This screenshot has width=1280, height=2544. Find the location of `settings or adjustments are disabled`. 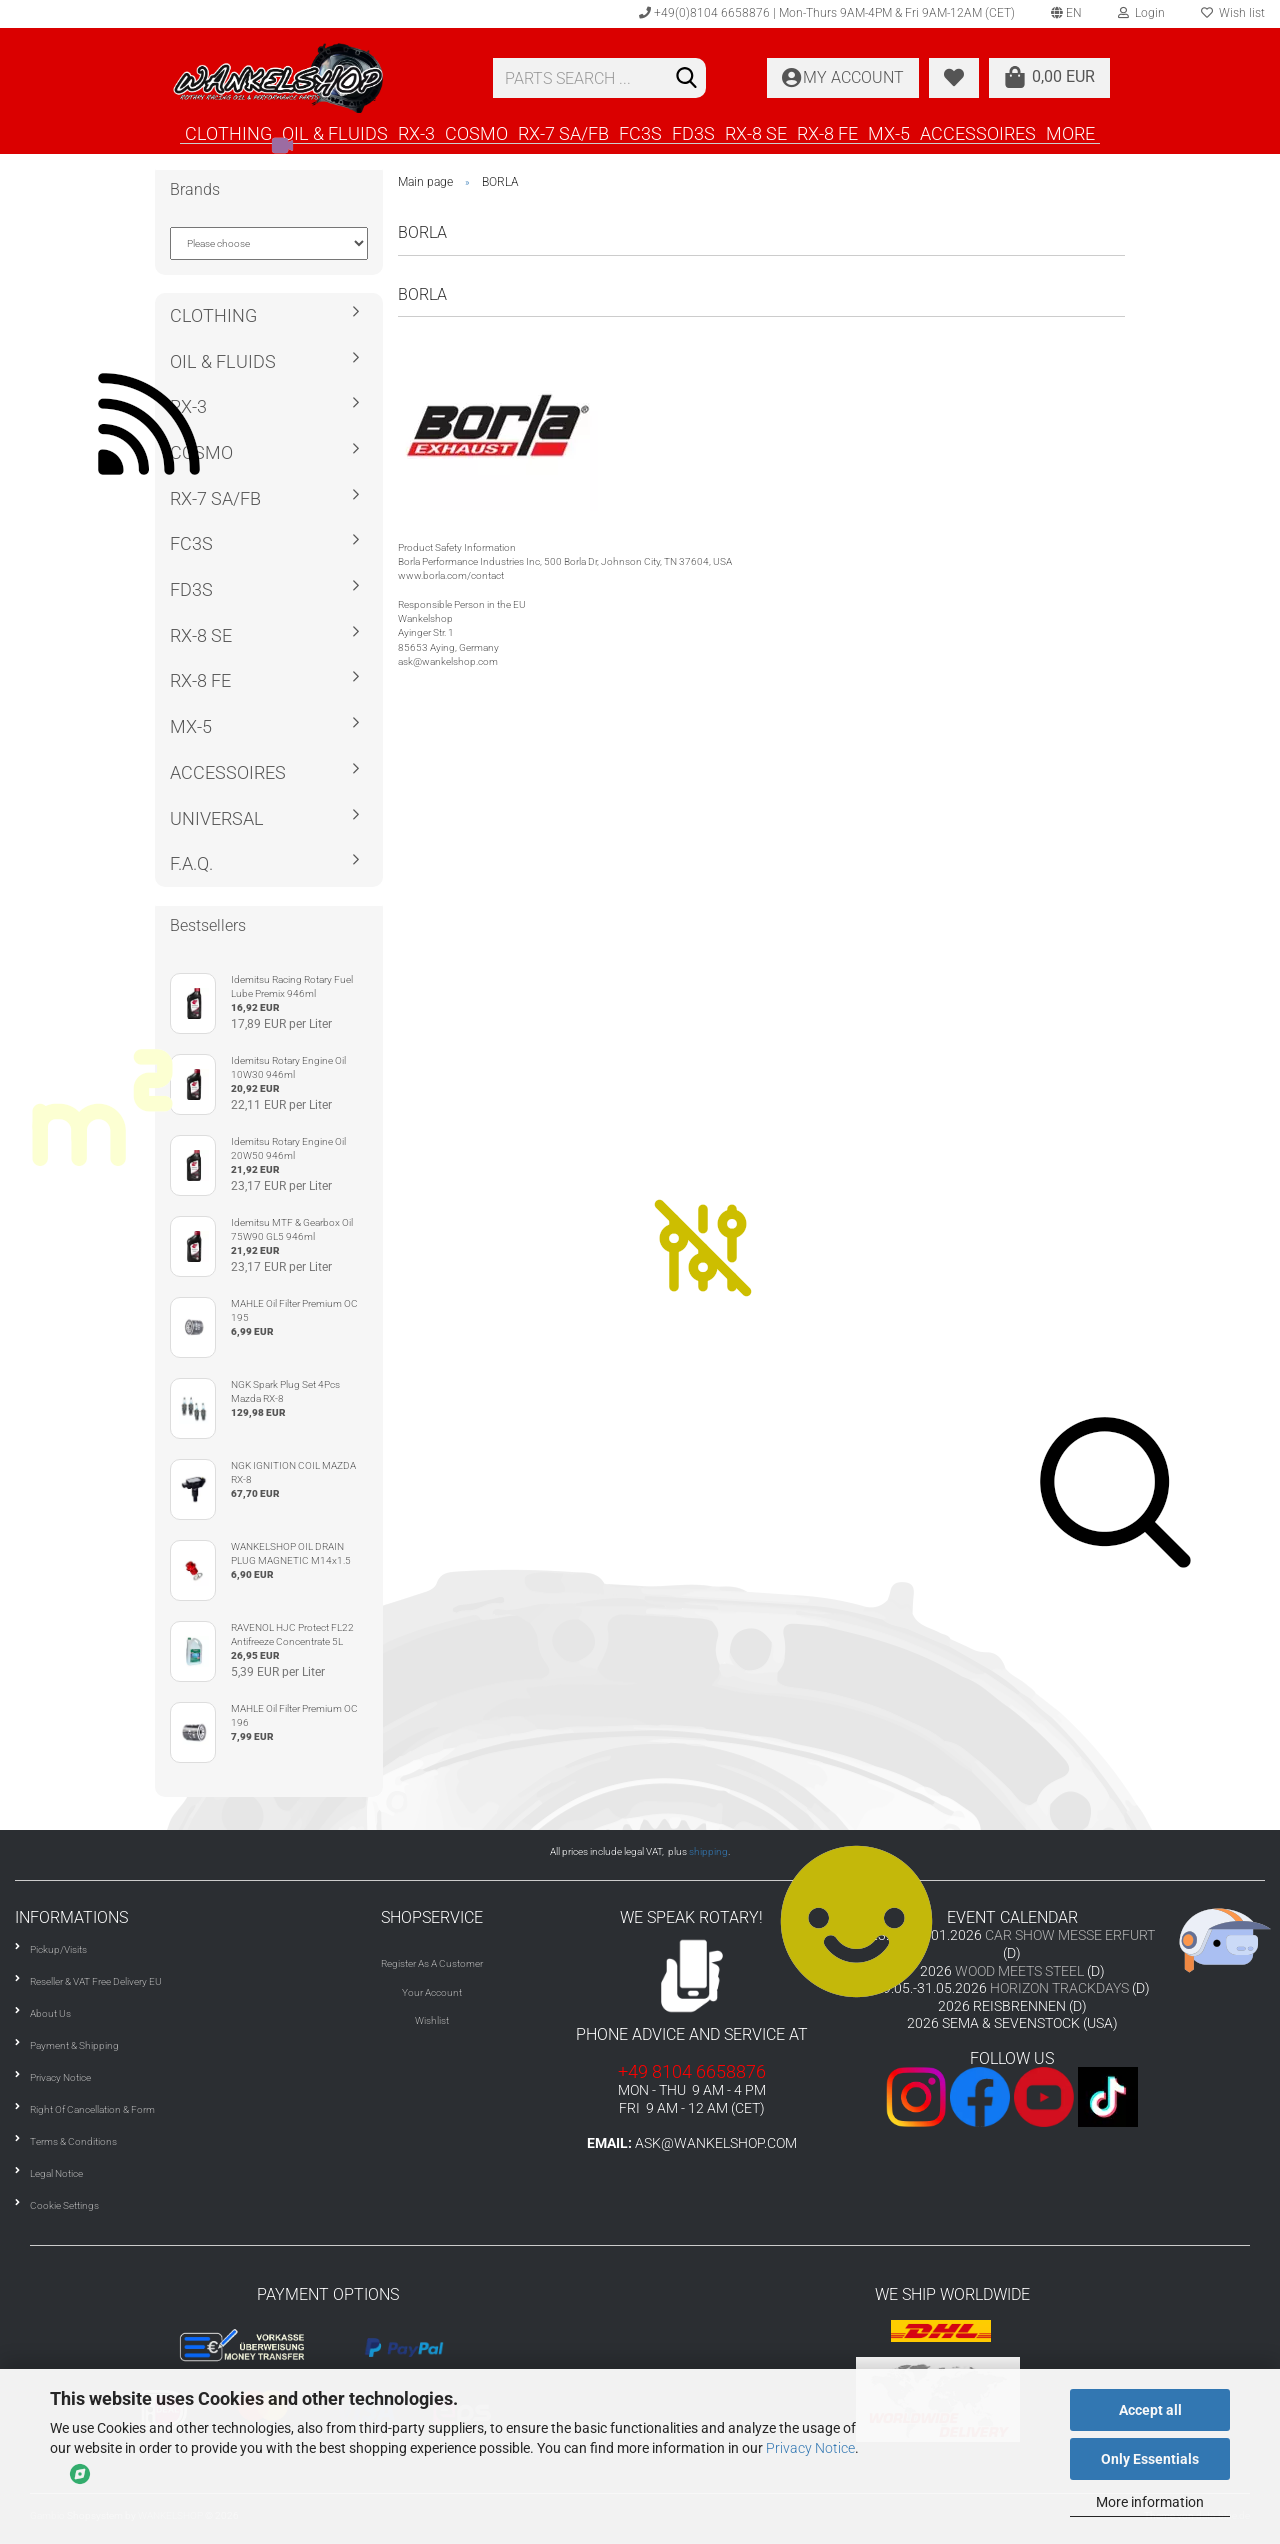

settings or adjustments are disabled is located at coordinates (703, 1248).